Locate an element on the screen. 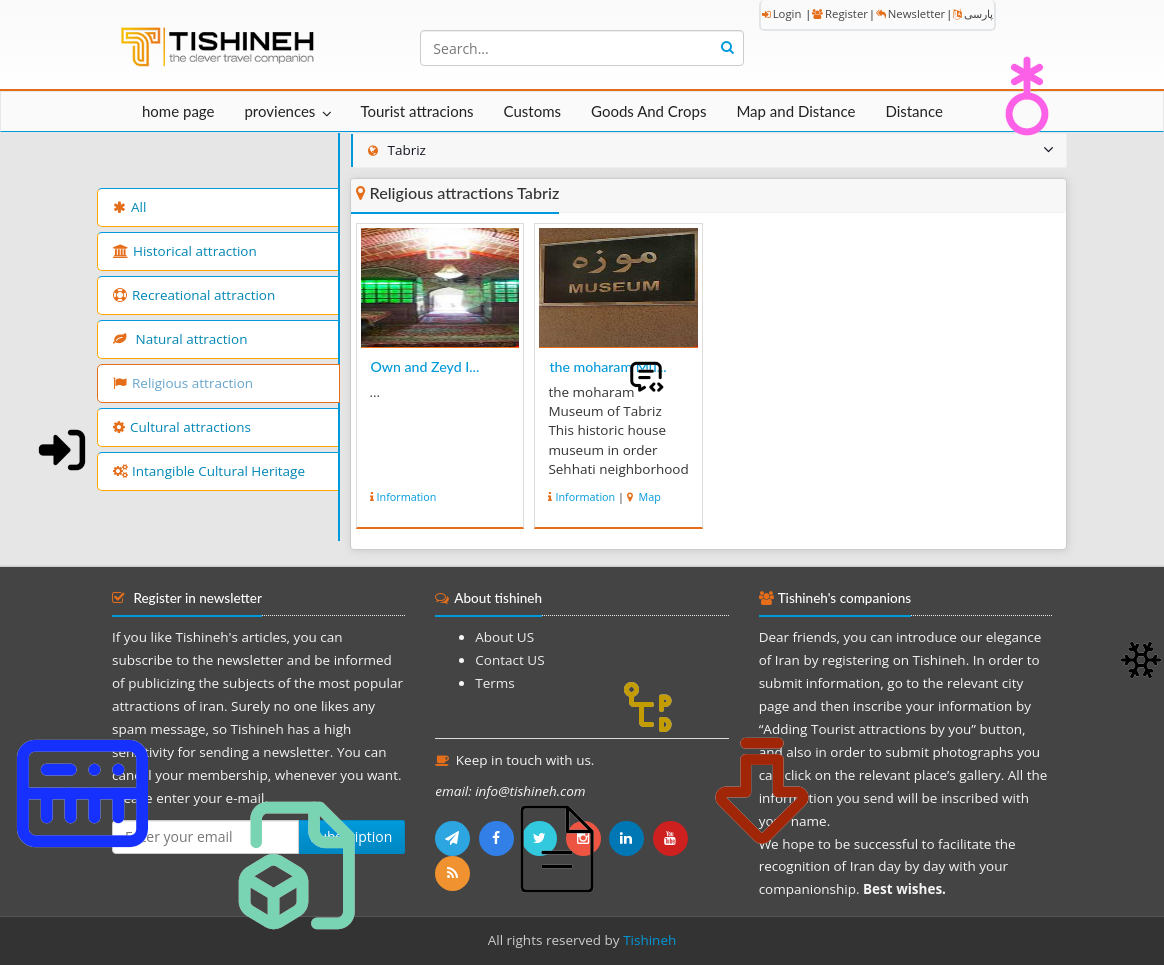 This screenshot has width=1164, height=965. activate cooling or air conditioning mode is located at coordinates (1141, 660).